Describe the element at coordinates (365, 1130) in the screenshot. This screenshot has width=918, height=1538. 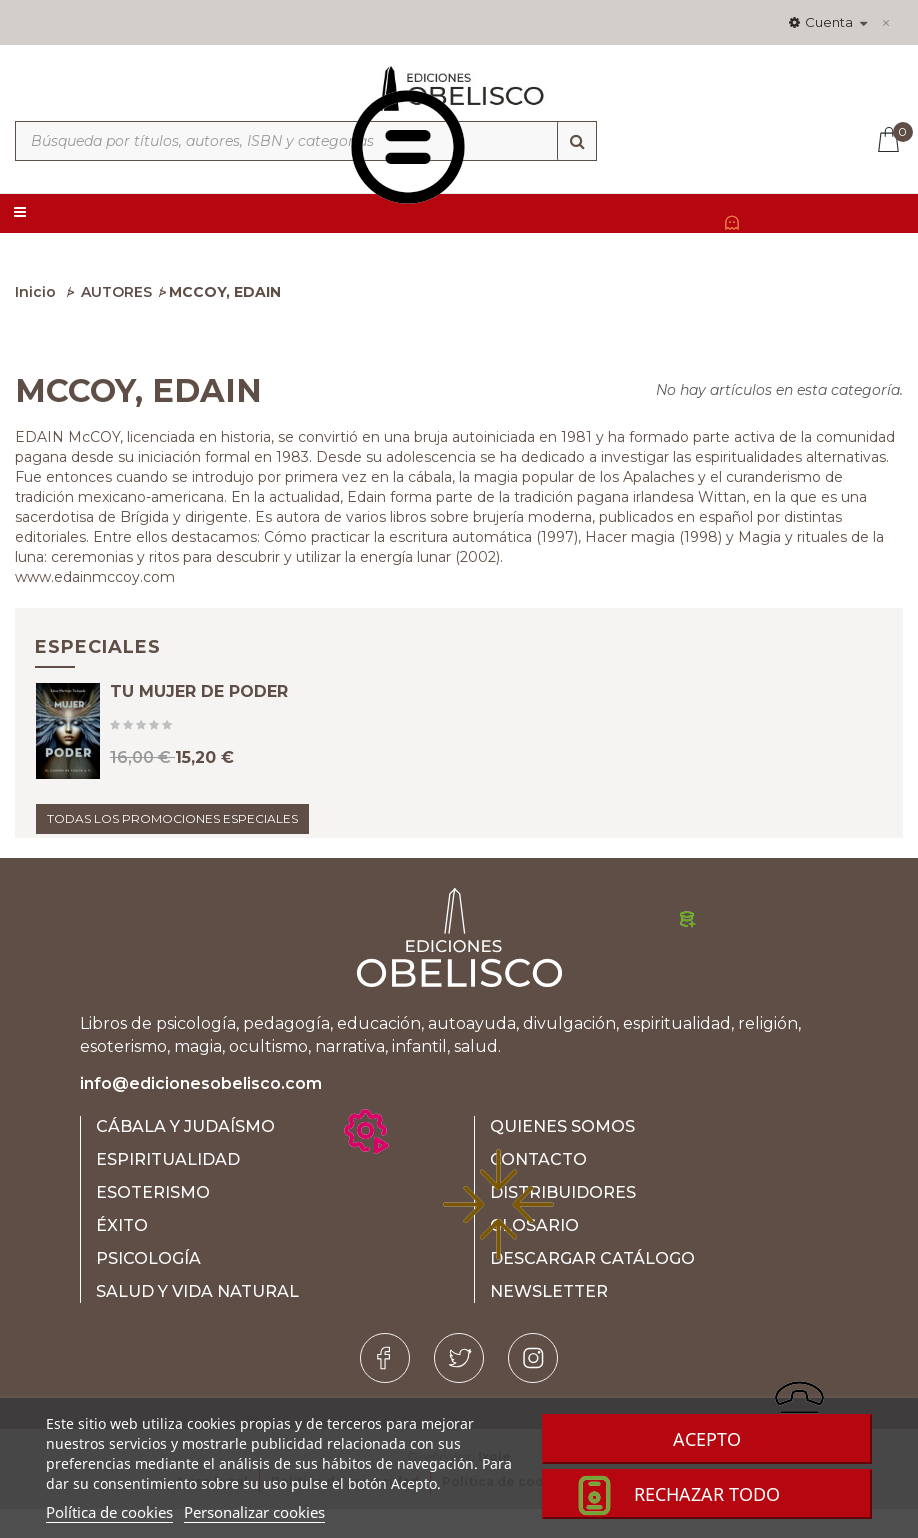
I see `access automation settings` at that location.